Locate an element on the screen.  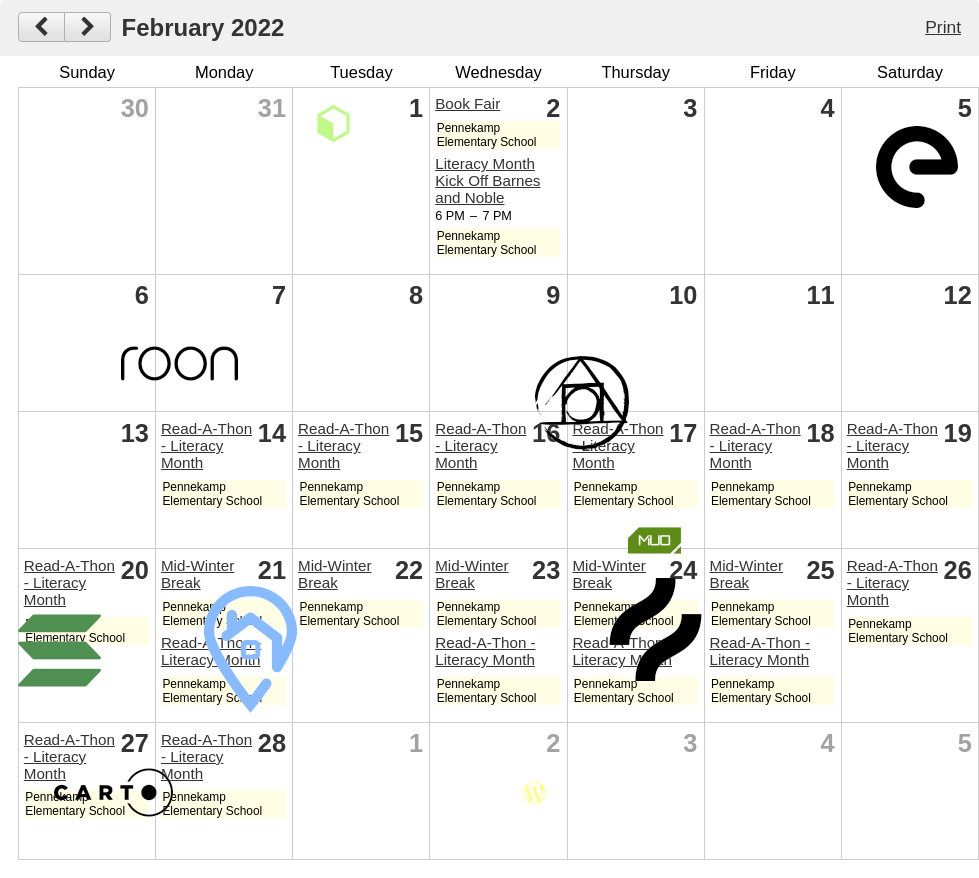
CARTO mapping platform logo is located at coordinates (113, 792).